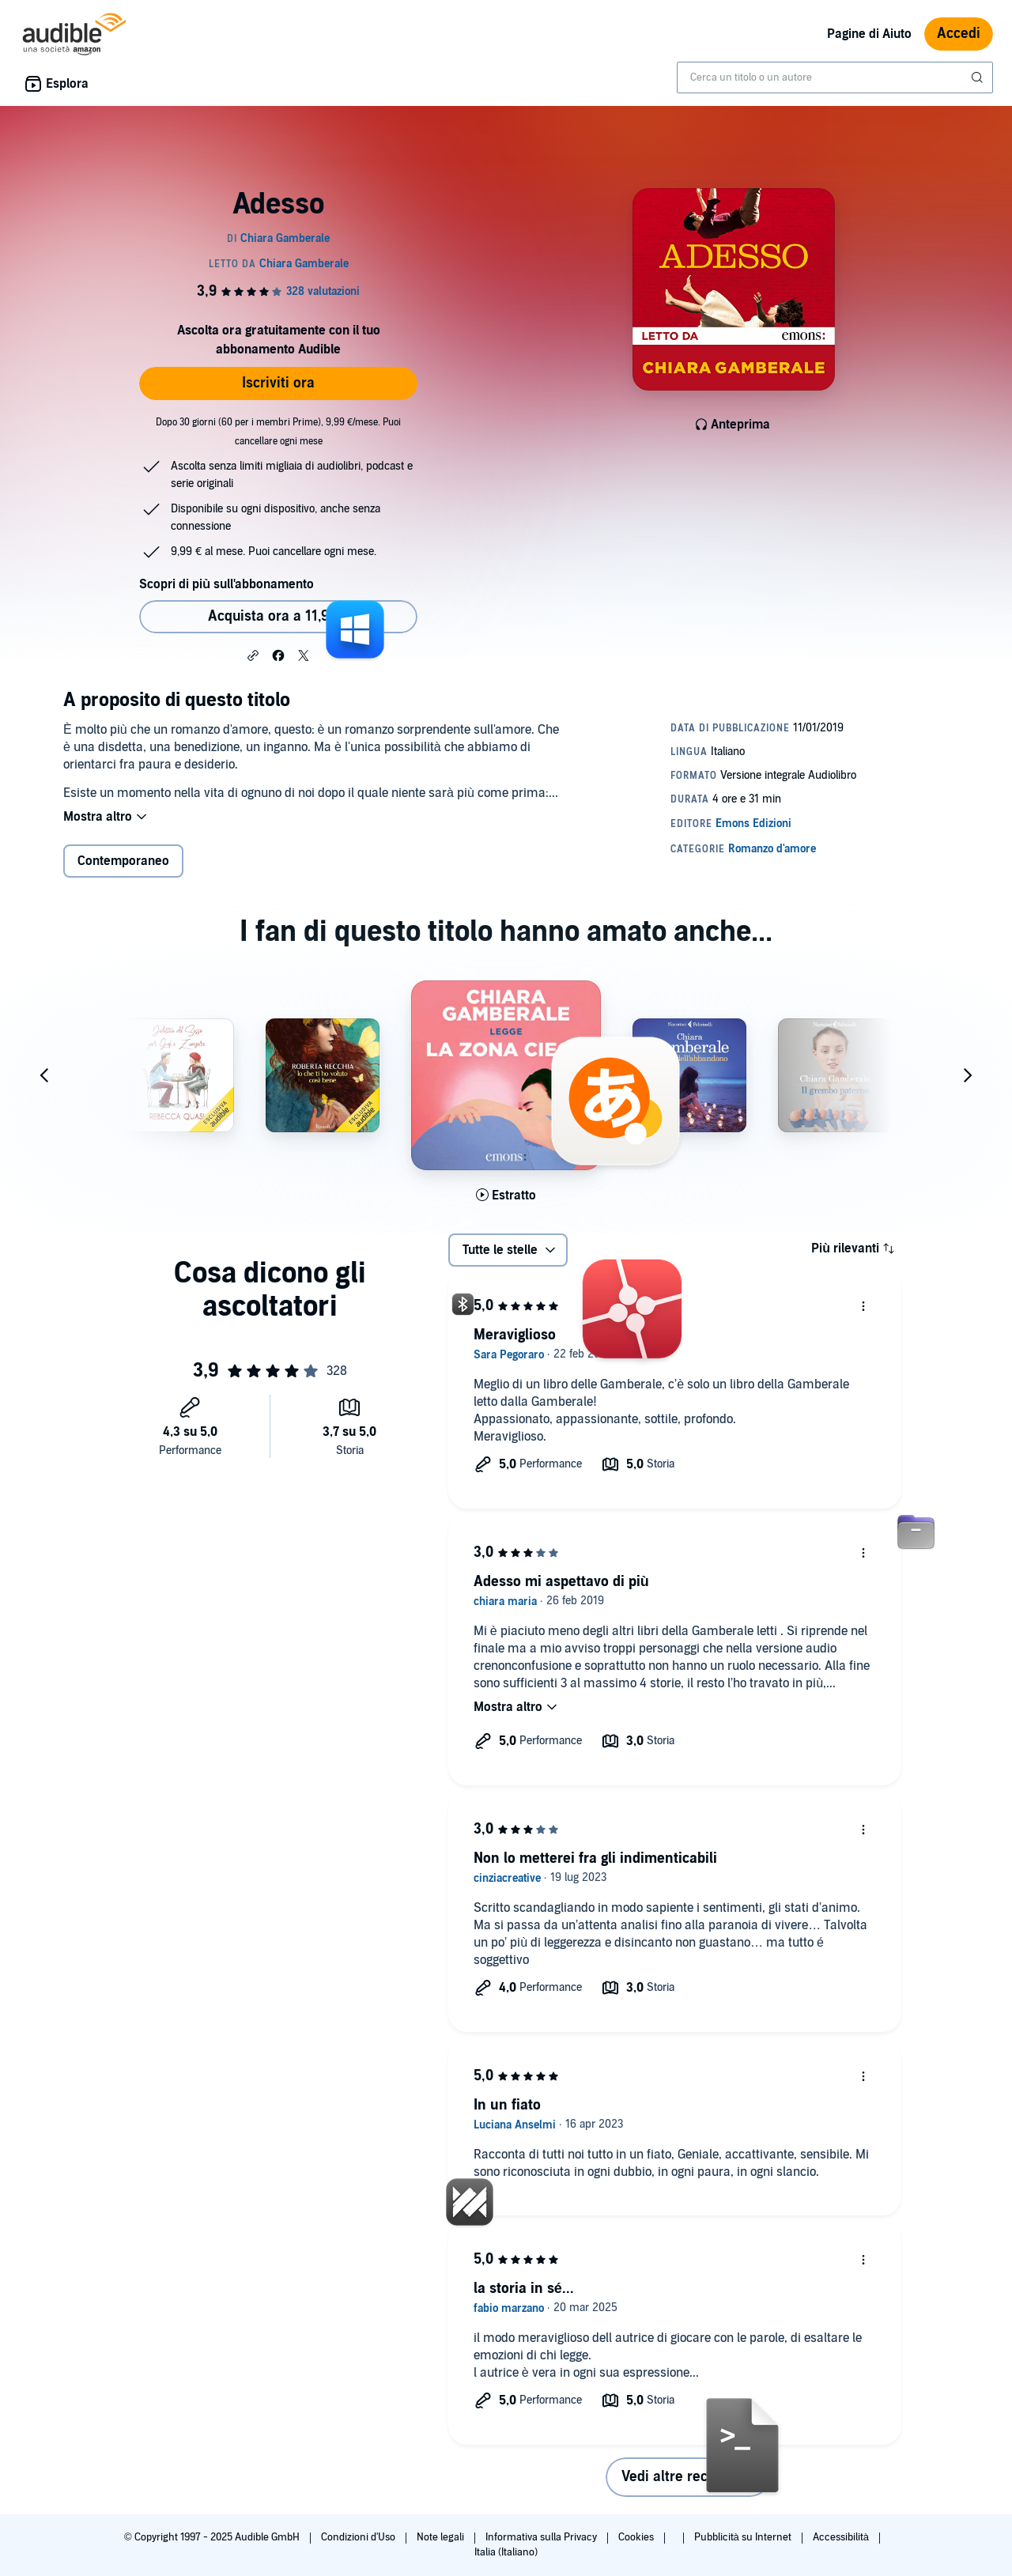 This screenshot has width=1012, height=2576. Describe the element at coordinates (615, 1101) in the screenshot. I see `open mozc japanese input method editor` at that location.